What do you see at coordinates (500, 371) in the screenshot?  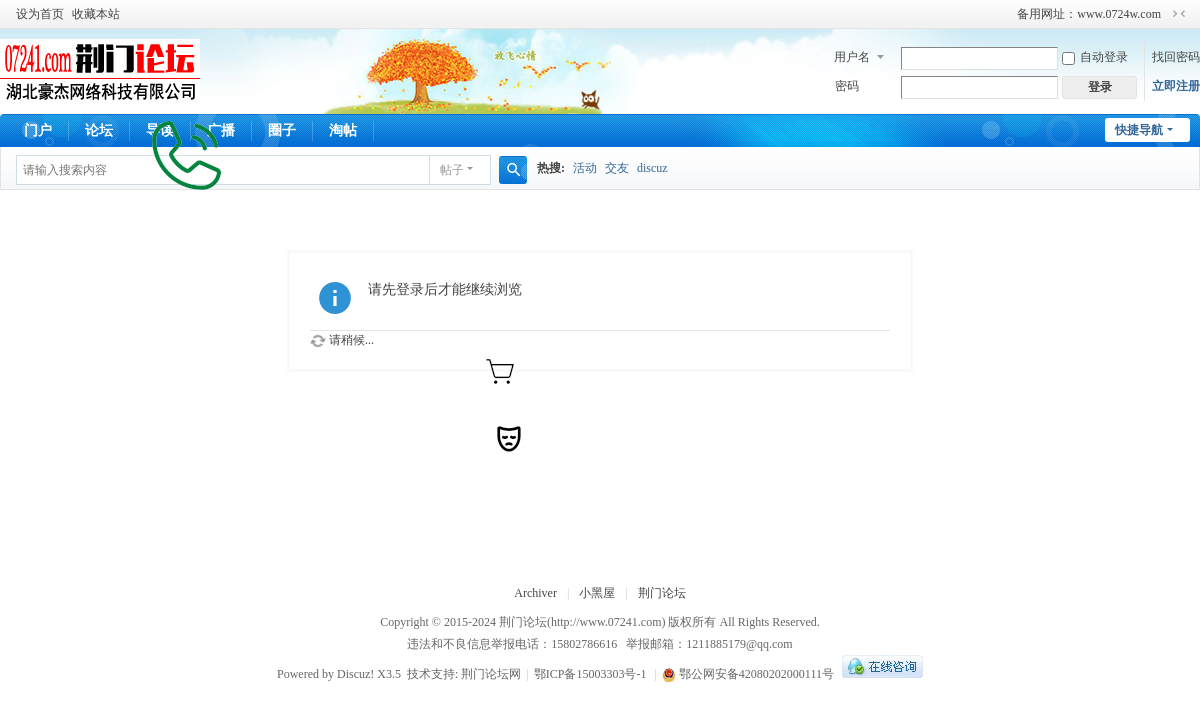 I see `view your shopping cart` at bounding box center [500, 371].